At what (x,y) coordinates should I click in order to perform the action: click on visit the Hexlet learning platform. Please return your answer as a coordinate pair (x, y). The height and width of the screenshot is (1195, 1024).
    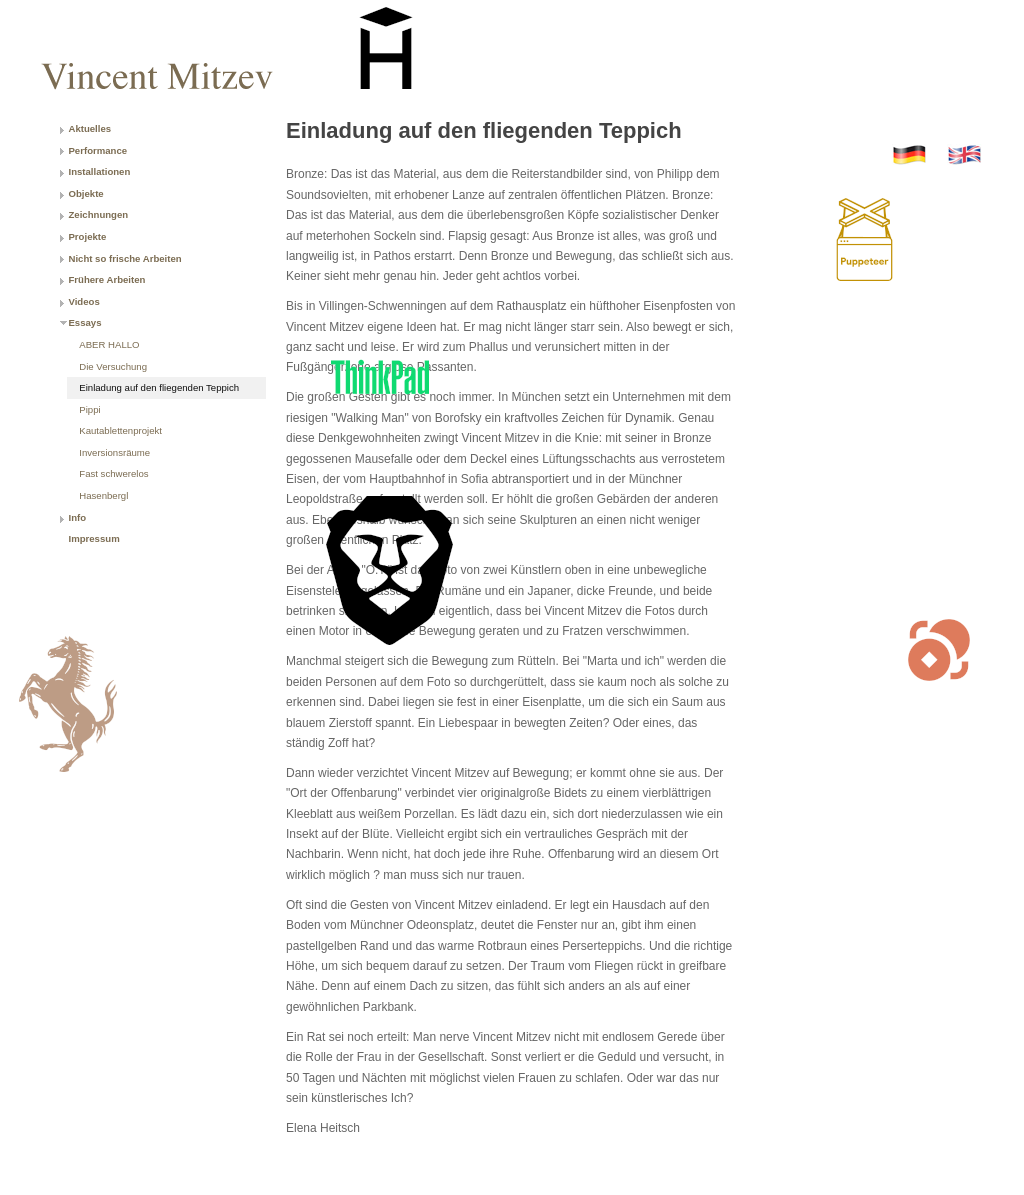
    Looking at the image, I should click on (386, 48).